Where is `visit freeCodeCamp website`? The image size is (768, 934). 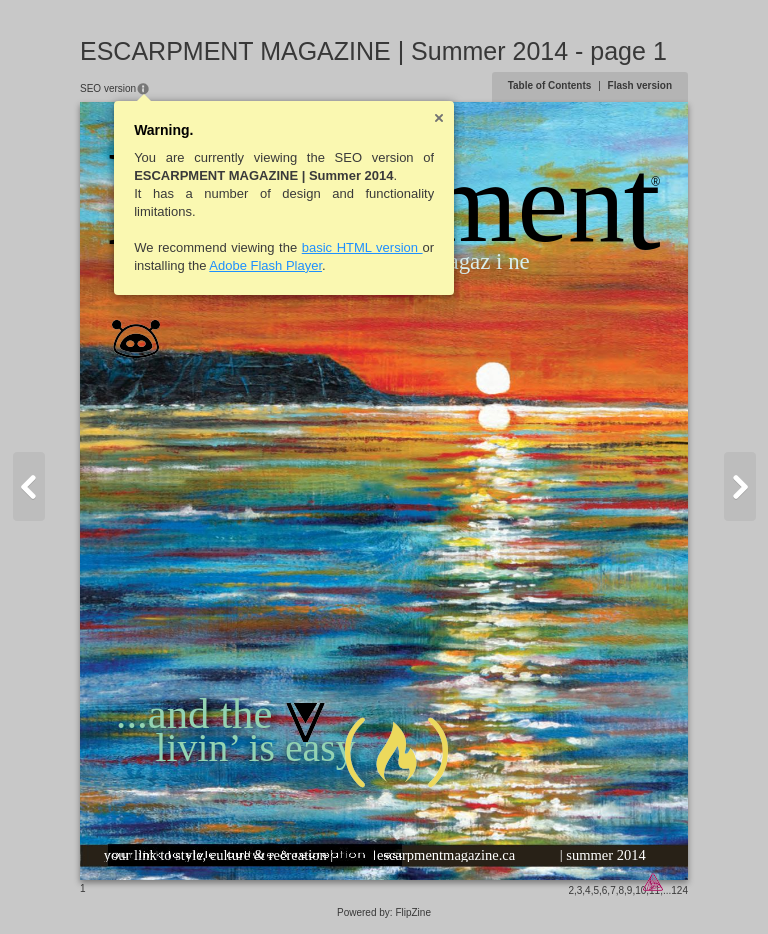
visit freeCodeCamp website is located at coordinates (396, 752).